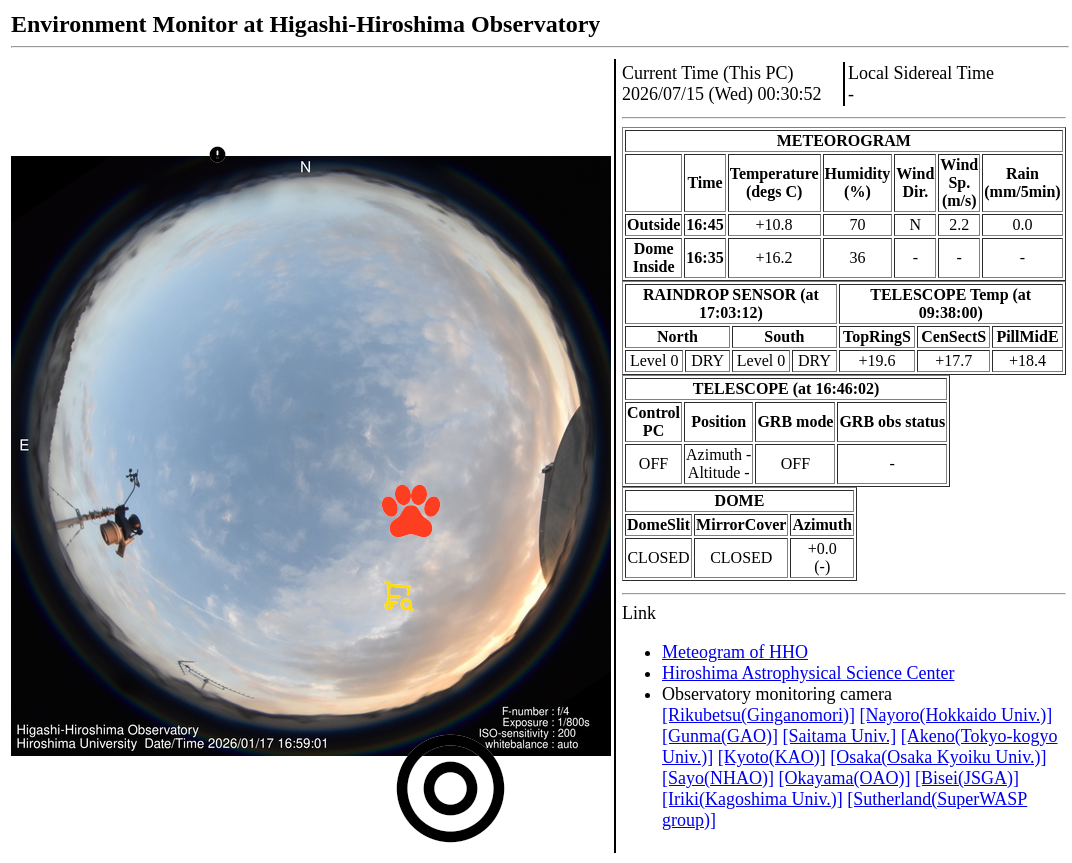  I want to click on selected radio button option, so click(450, 788).